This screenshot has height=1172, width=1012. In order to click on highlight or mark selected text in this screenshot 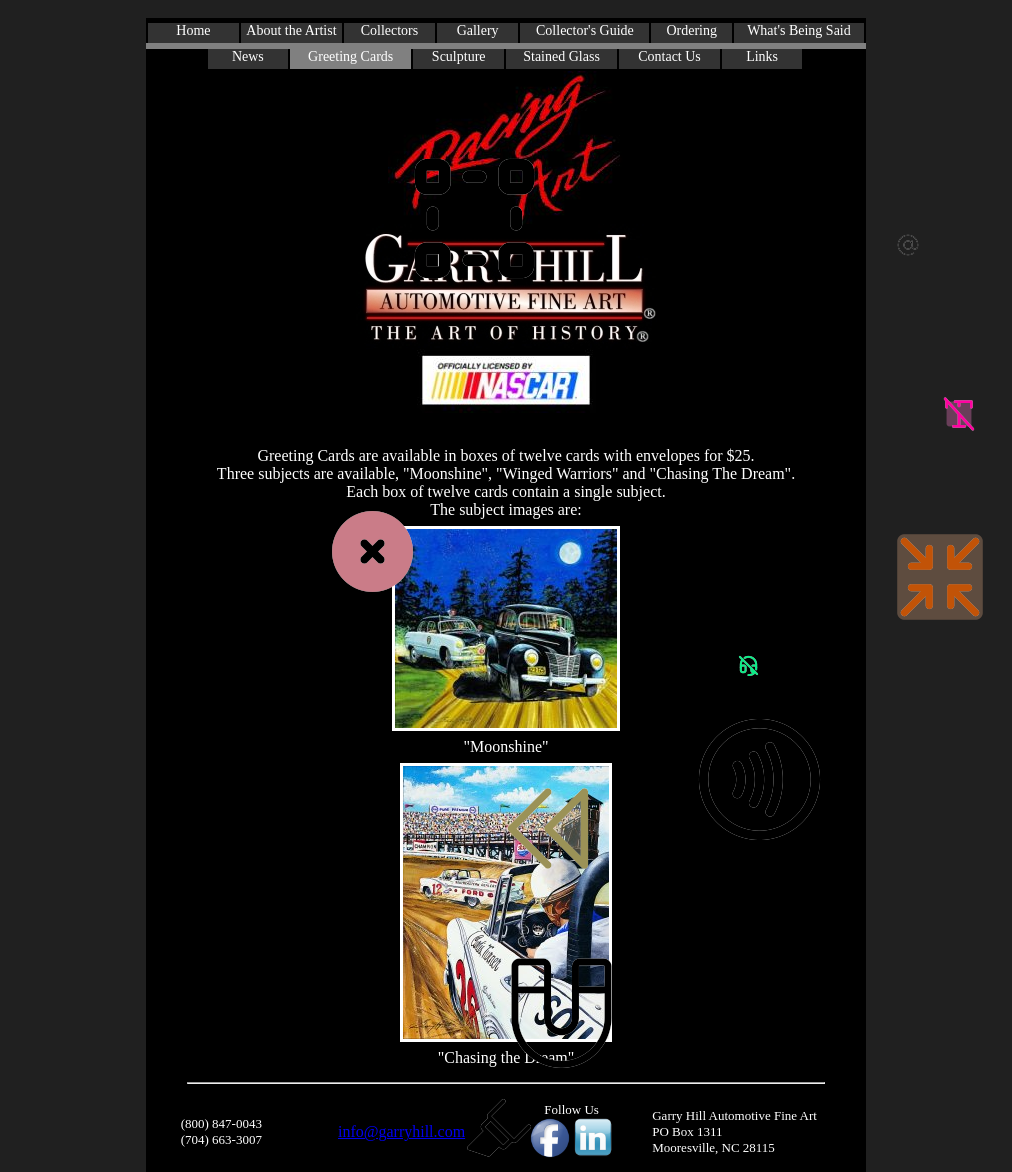, I will do `click(497, 1131)`.